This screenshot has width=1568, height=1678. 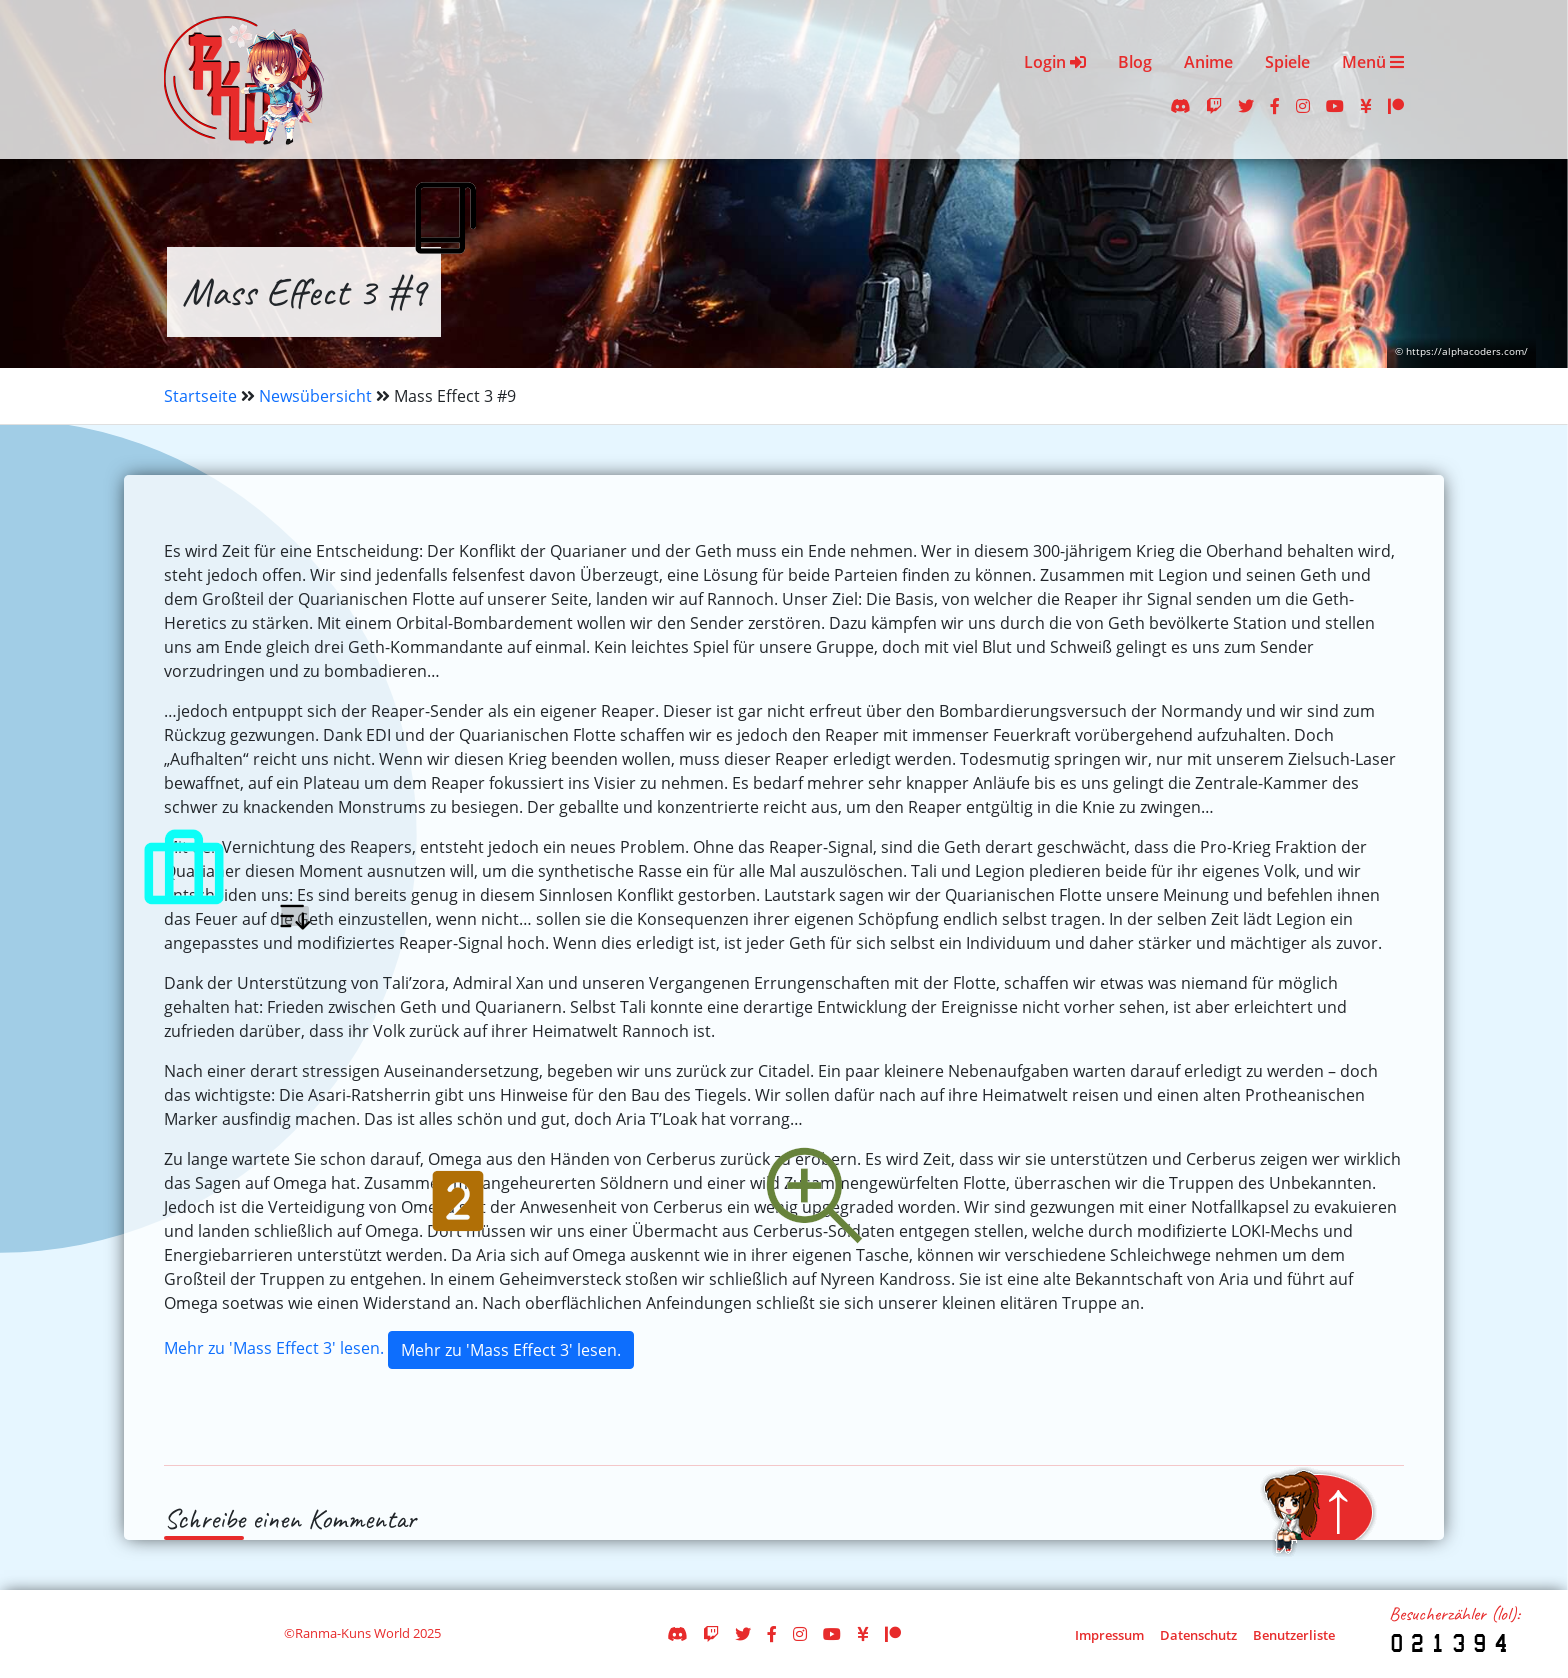 I want to click on access travel or trip planning features, so click(x=184, y=872).